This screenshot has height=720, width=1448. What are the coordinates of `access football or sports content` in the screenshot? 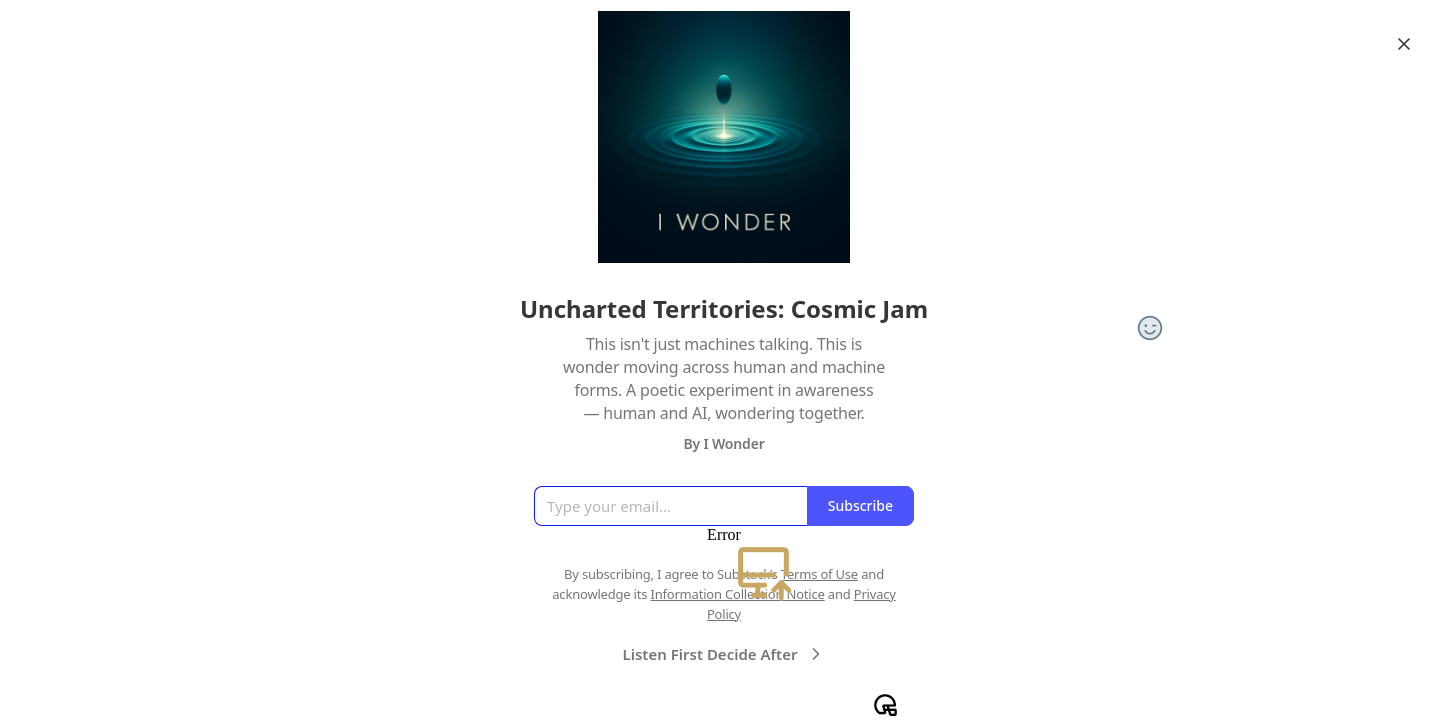 It's located at (885, 705).